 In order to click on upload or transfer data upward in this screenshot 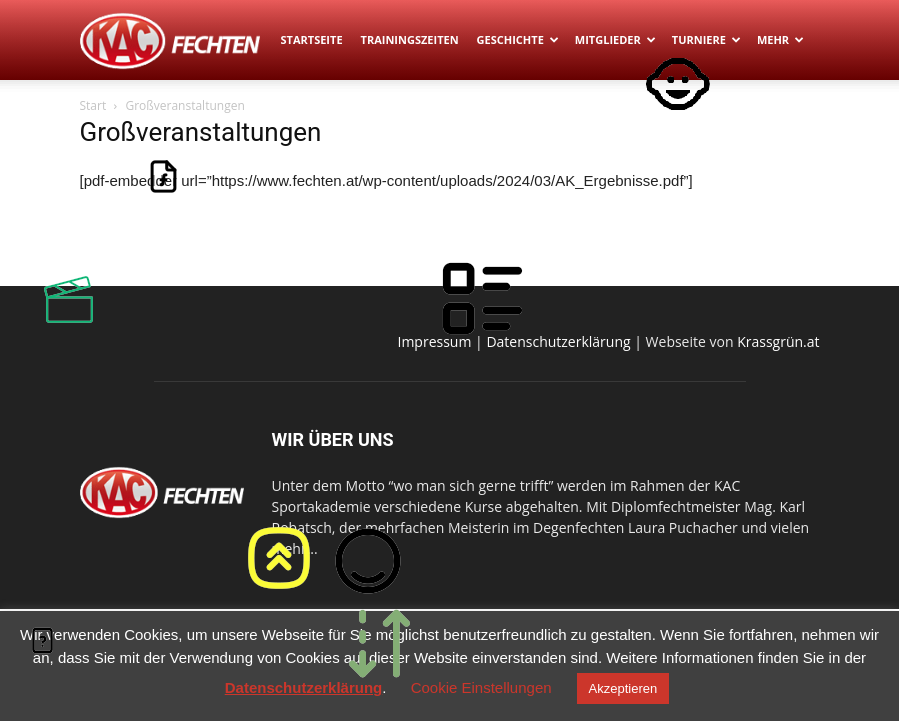, I will do `click(379, 643)`.